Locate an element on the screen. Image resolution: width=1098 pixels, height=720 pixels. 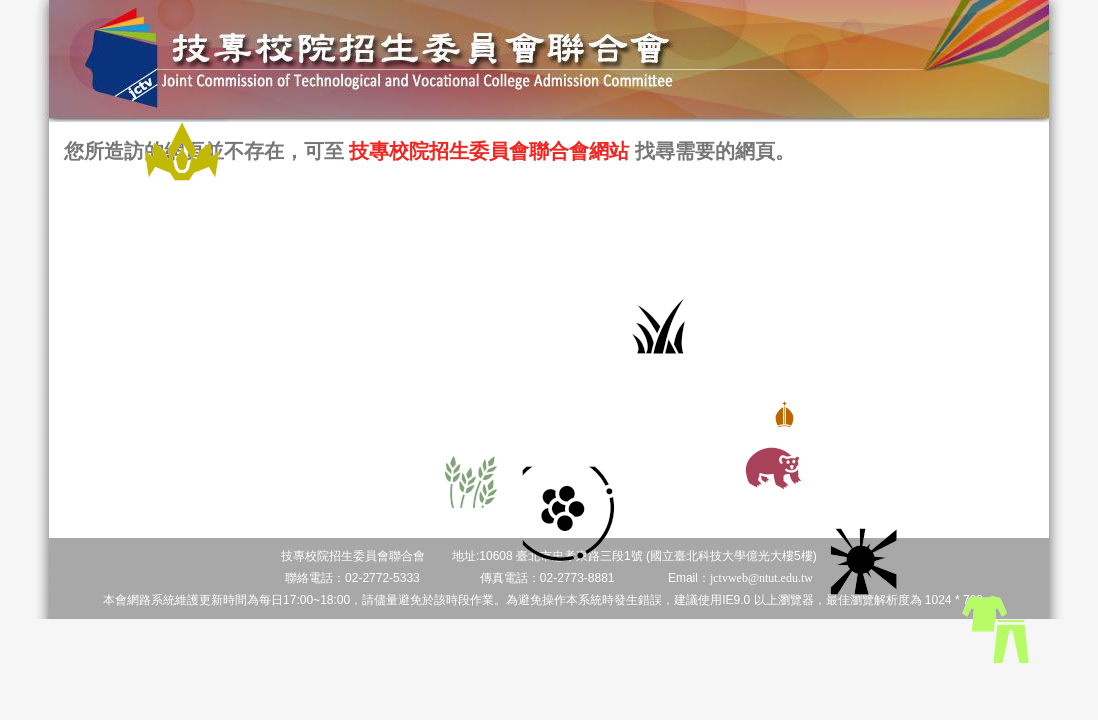
indicates grain or wheat resource in a farming game is located at coordinates (471, 482).